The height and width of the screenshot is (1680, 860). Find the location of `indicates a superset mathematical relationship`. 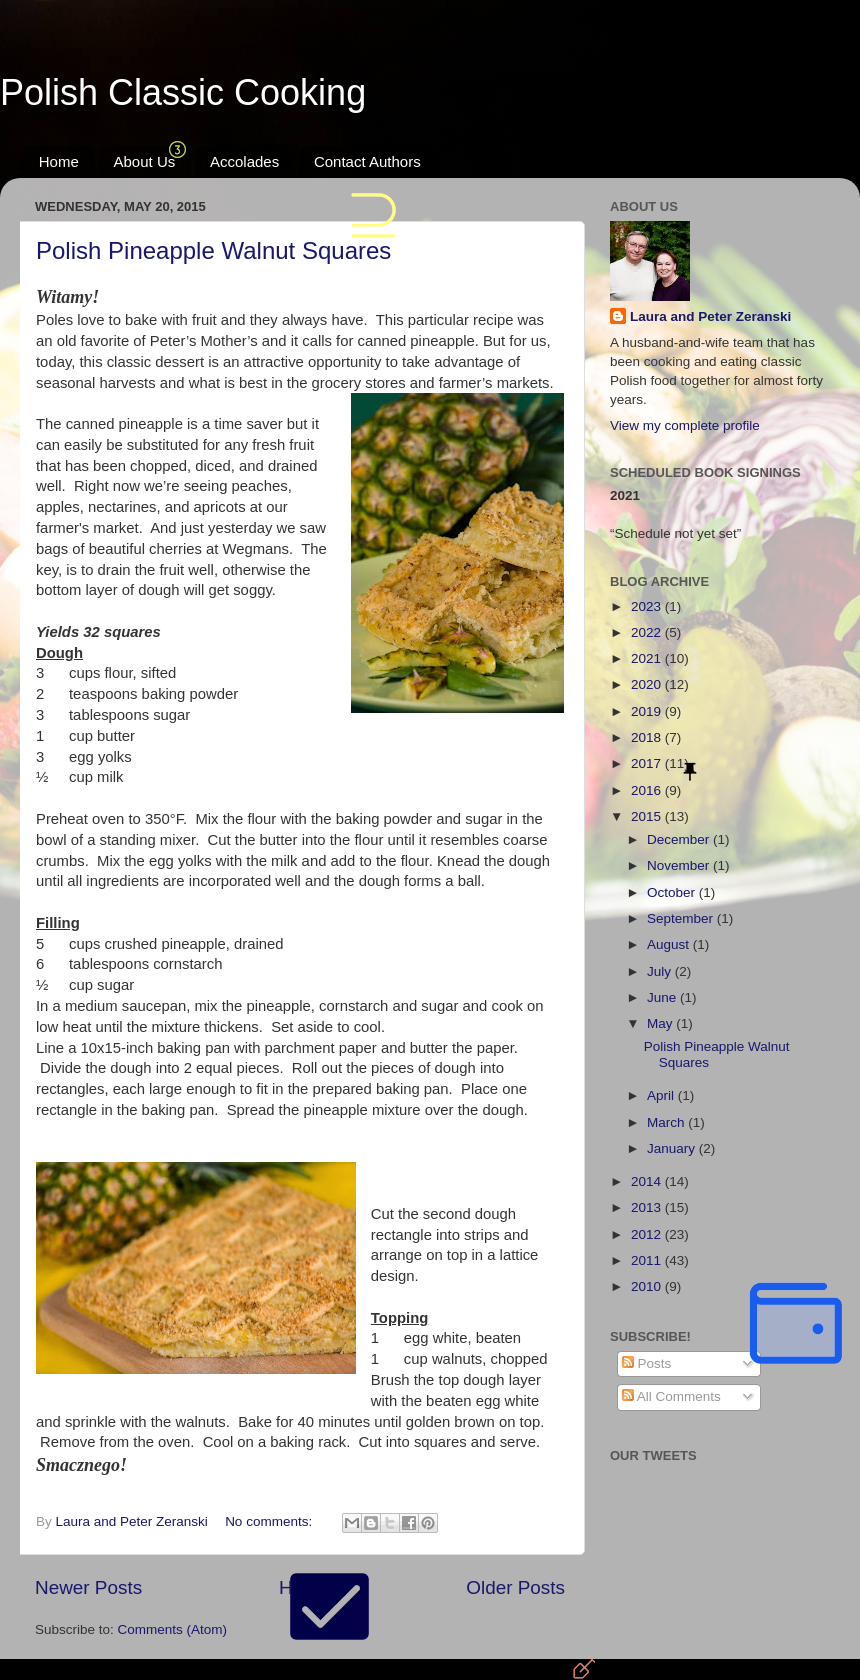

indicates a superset mathematical relationship is located at coordinates (372, 216).